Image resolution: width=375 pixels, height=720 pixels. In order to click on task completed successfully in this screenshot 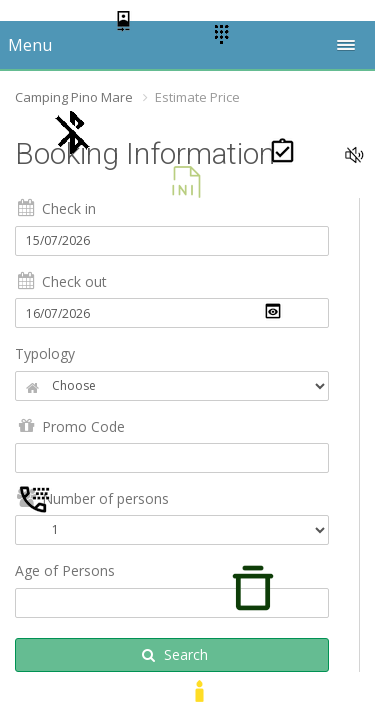, I will do `click(282, 151)`.